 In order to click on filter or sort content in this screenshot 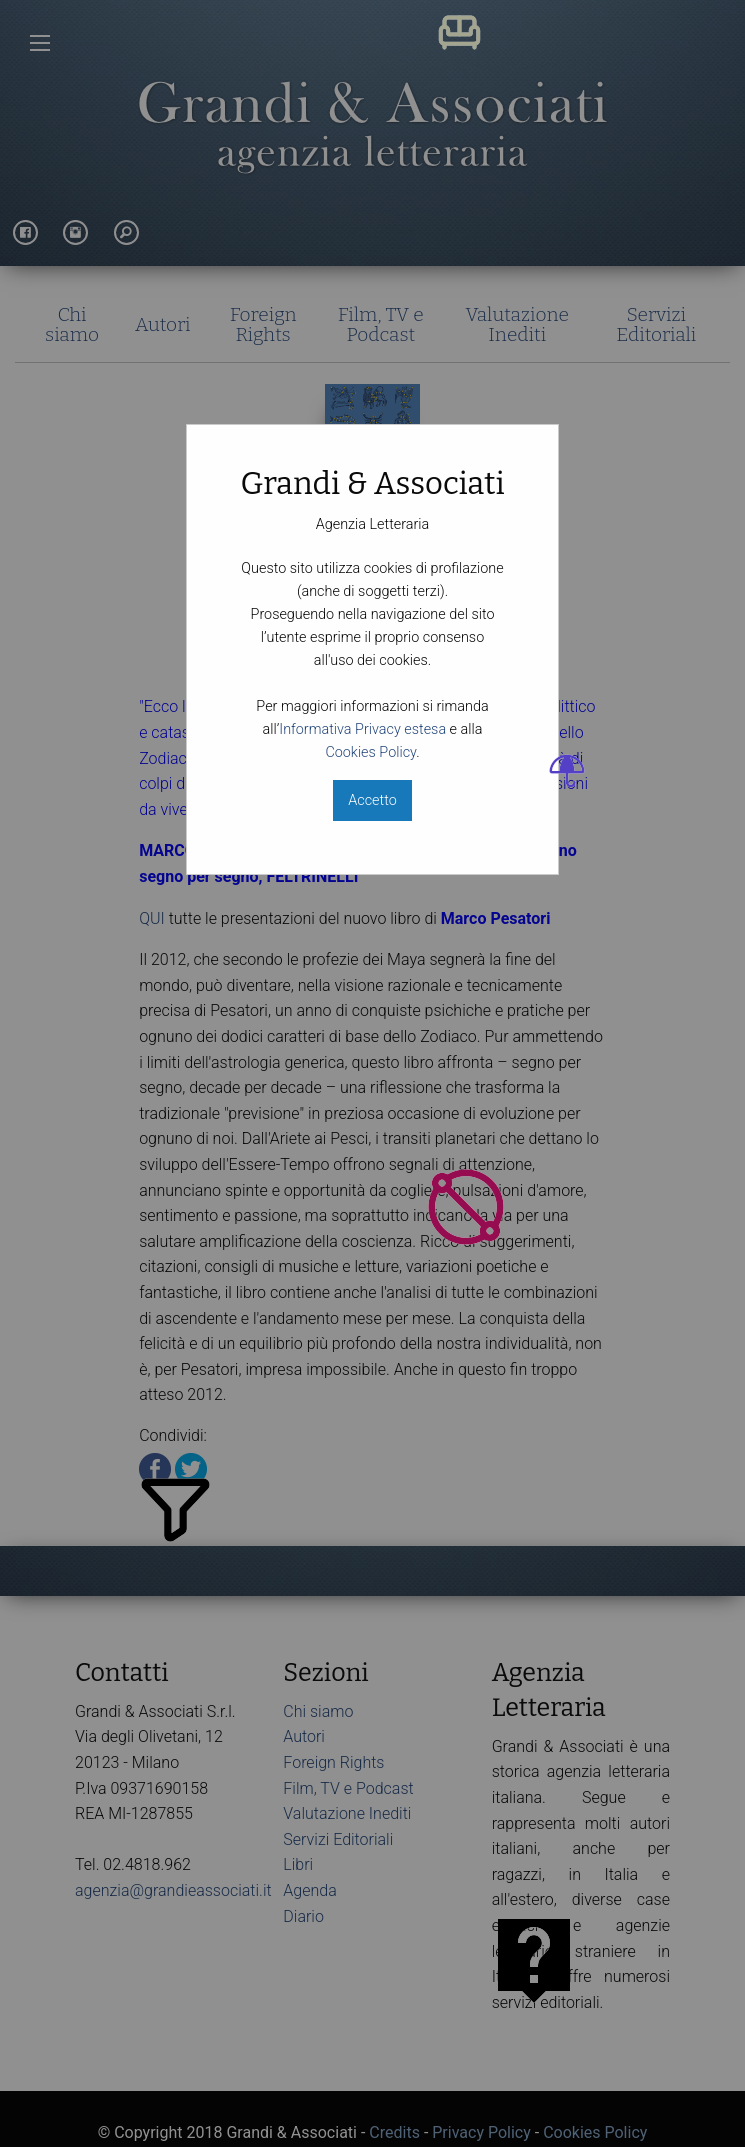, I will do `click(175, 1507)`.